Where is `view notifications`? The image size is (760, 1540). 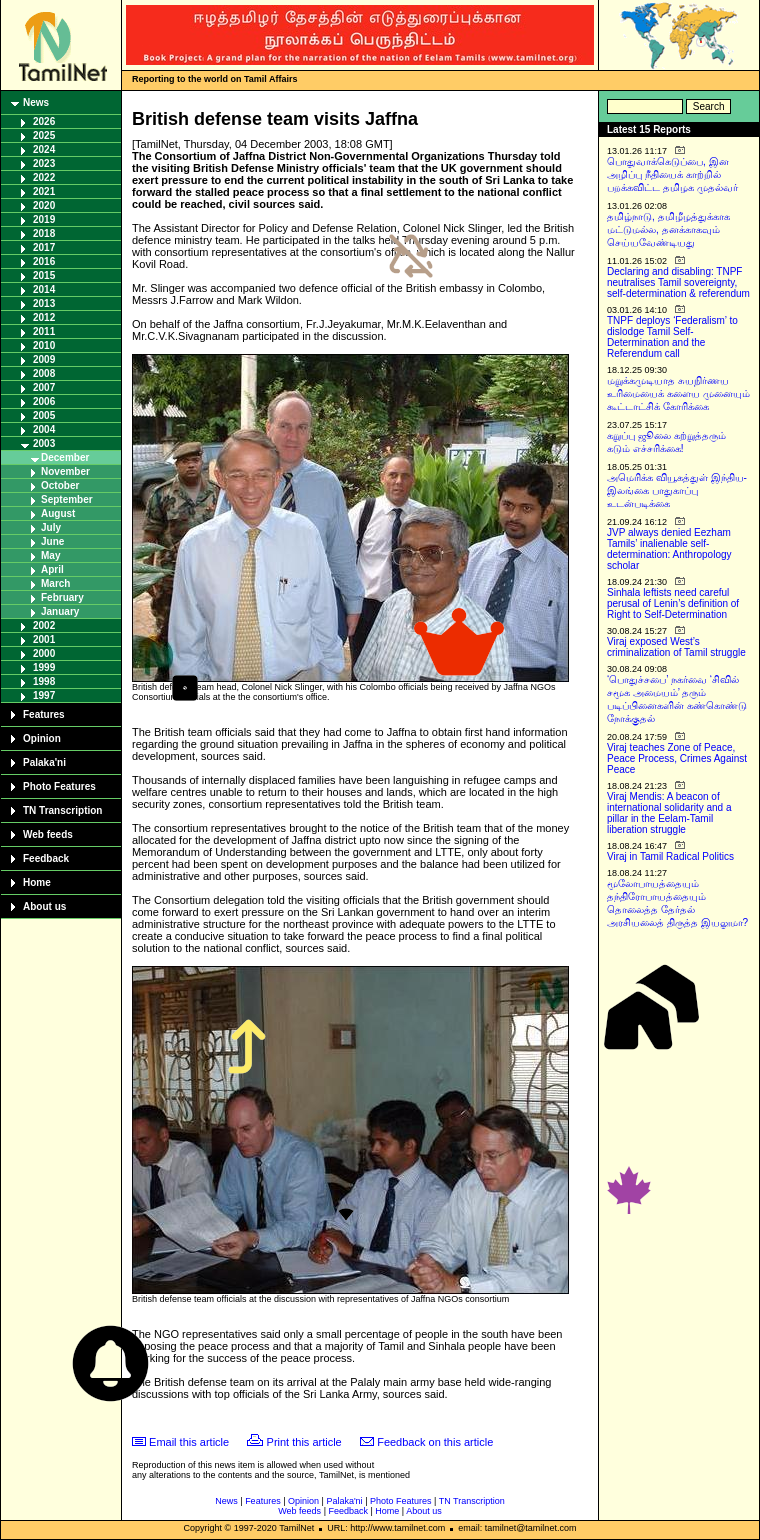 view notifications is located at coordinates (110, 1363).